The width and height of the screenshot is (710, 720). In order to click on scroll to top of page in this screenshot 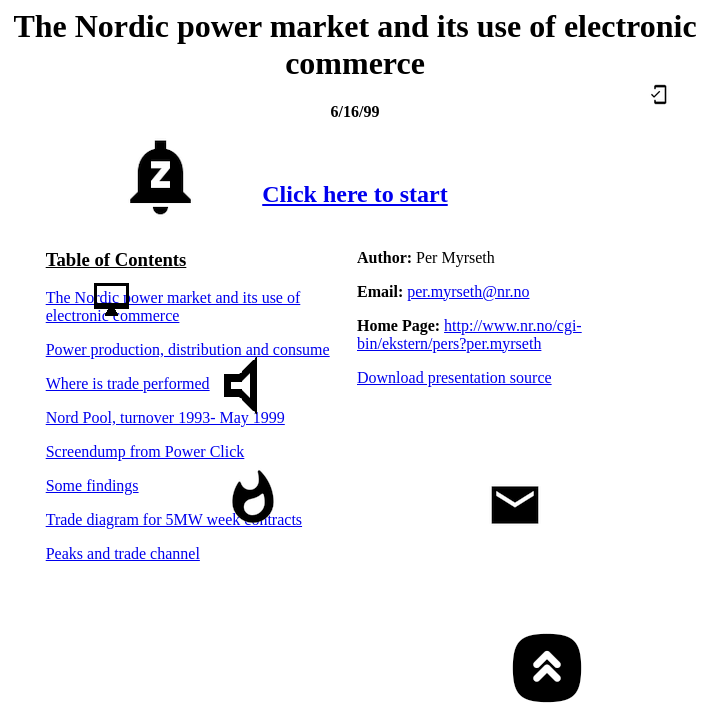, I will do `click(547, 668)`.